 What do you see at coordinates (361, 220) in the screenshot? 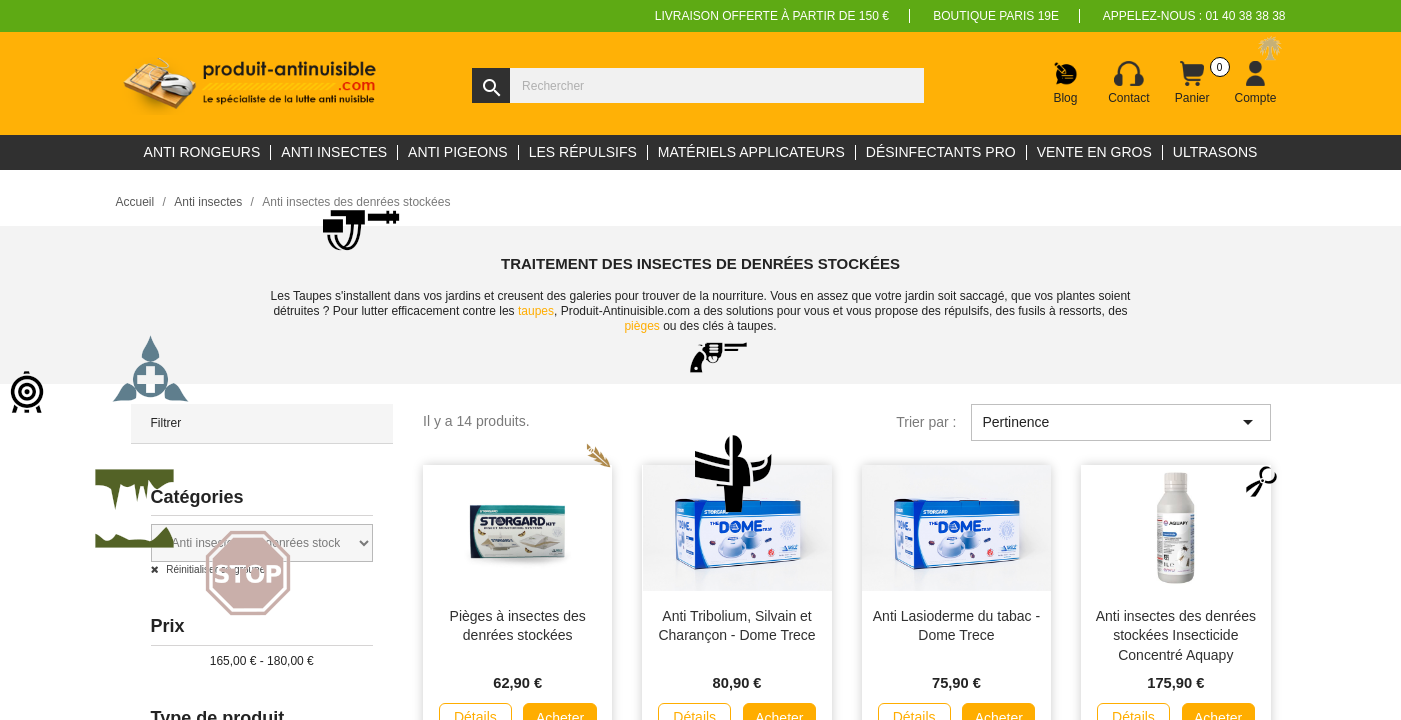
I see `select minigun weapon` at bounding box center [361, 220].